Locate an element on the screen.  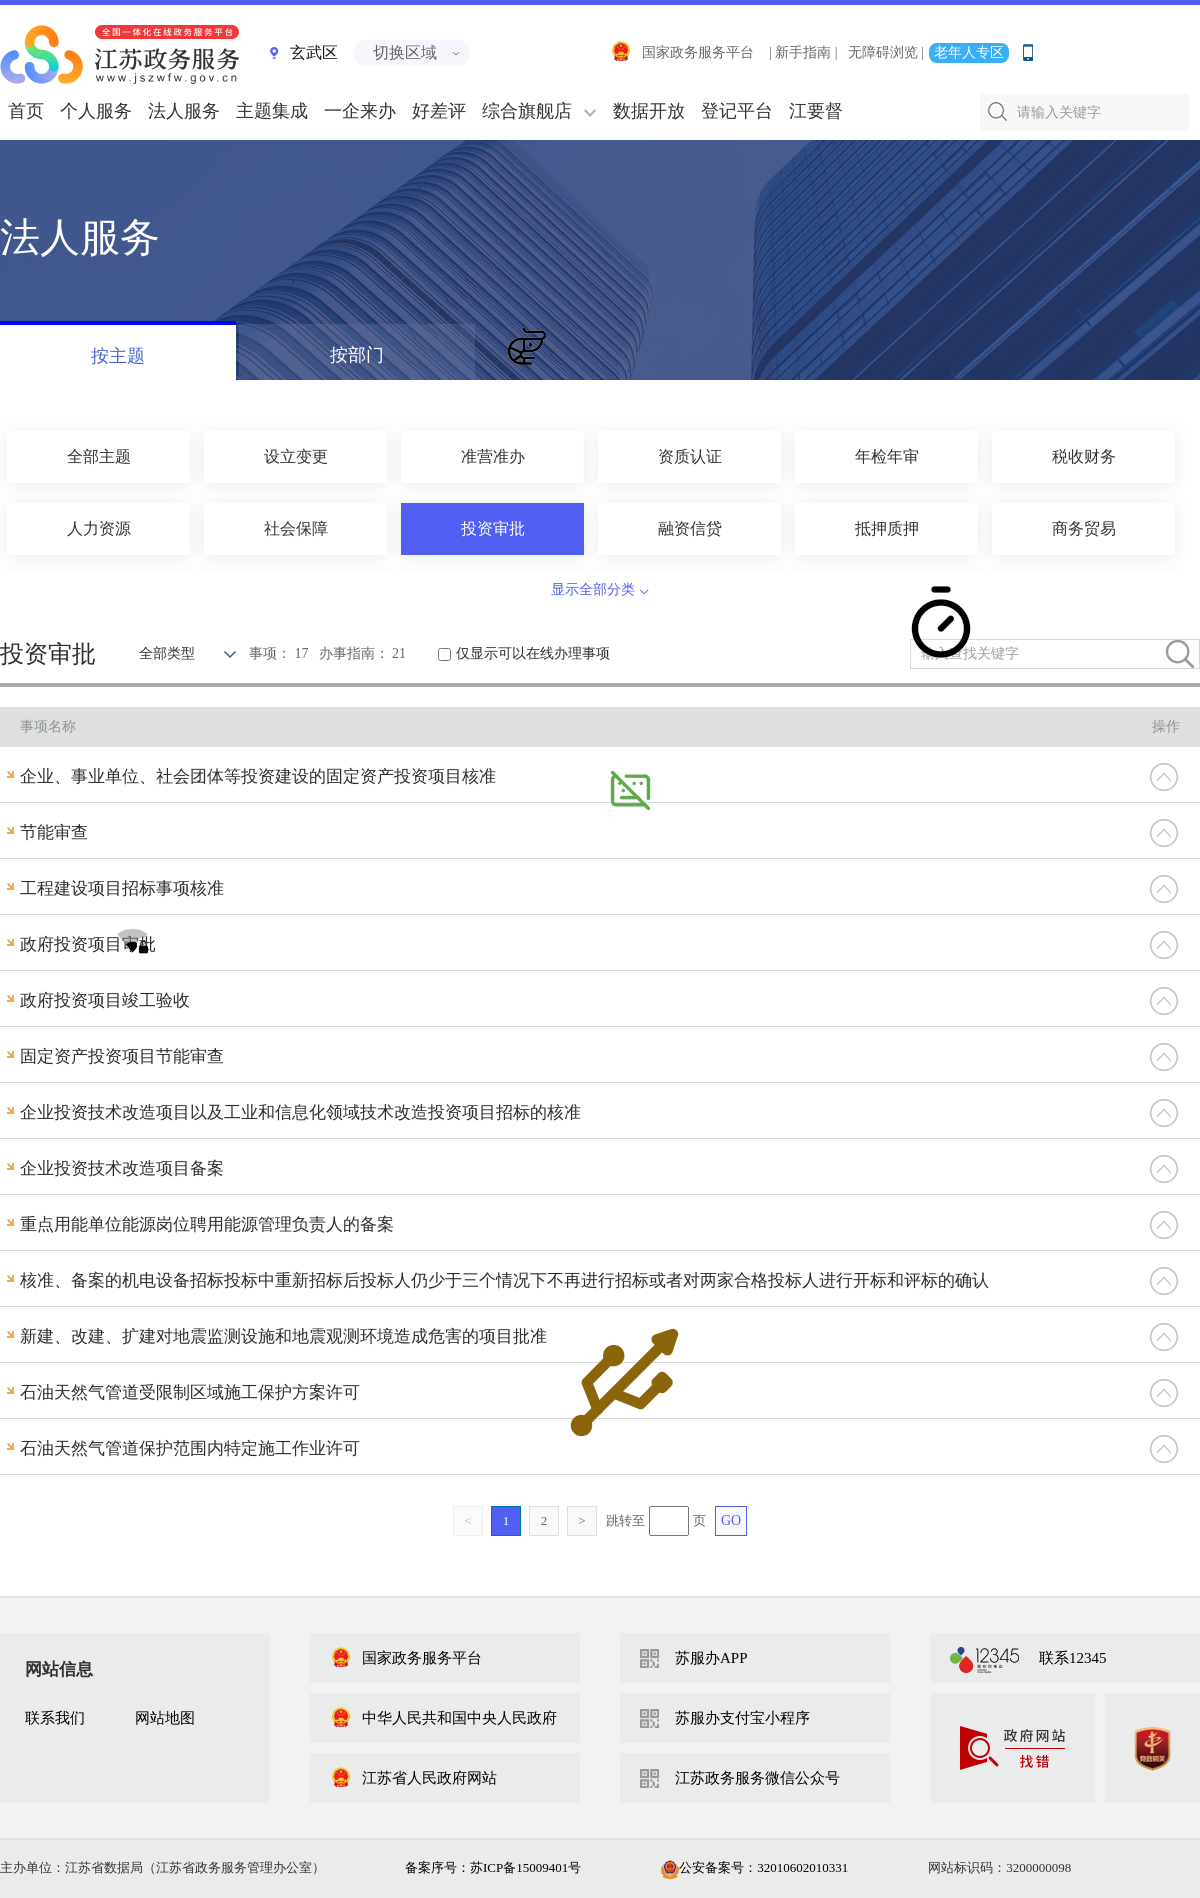
disable keyboard input is located at coordinates (630, 790).